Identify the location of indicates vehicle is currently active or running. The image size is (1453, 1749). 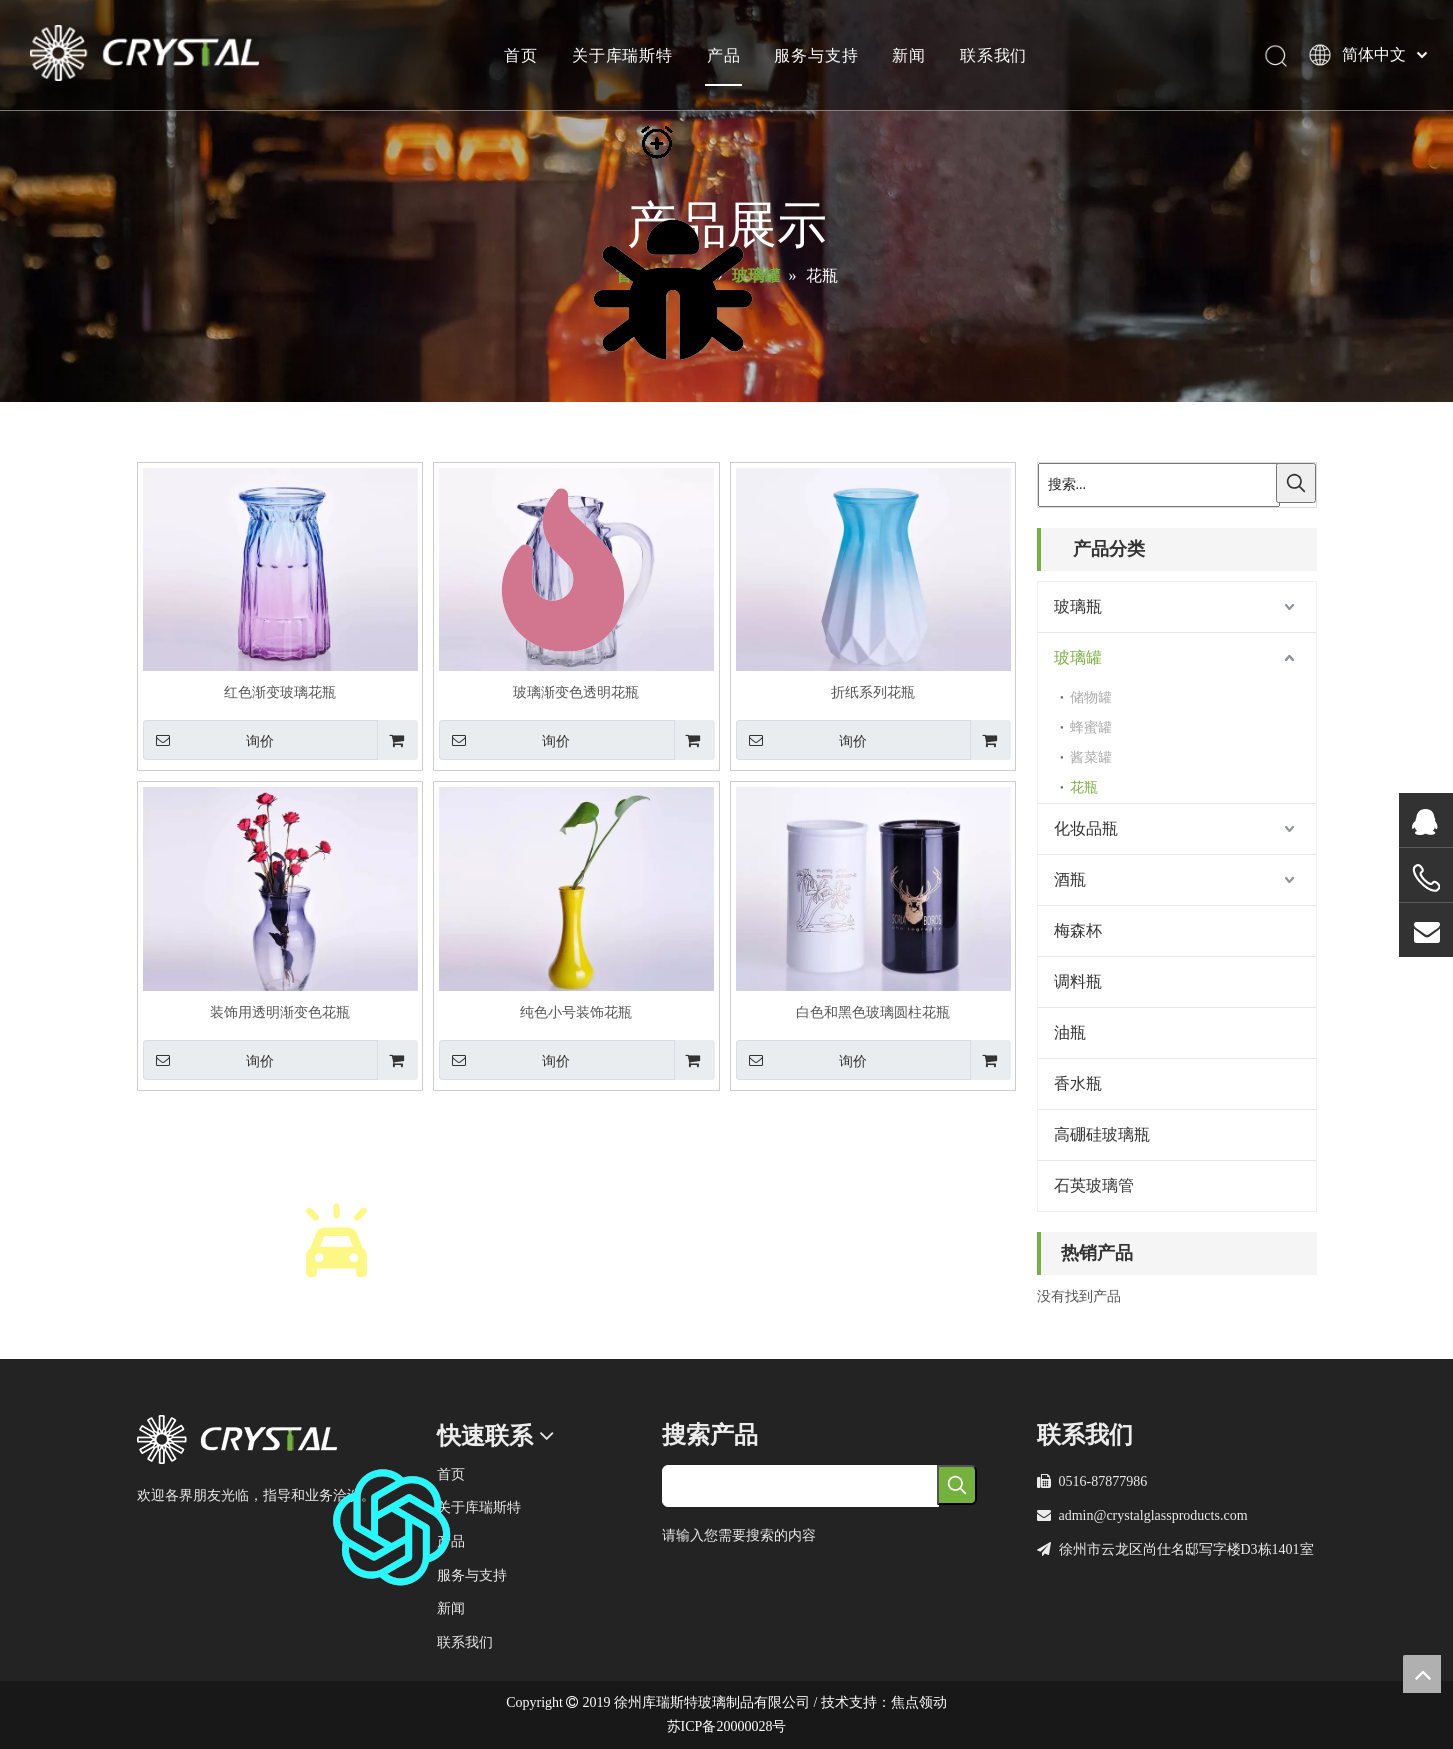
(336, 1242).